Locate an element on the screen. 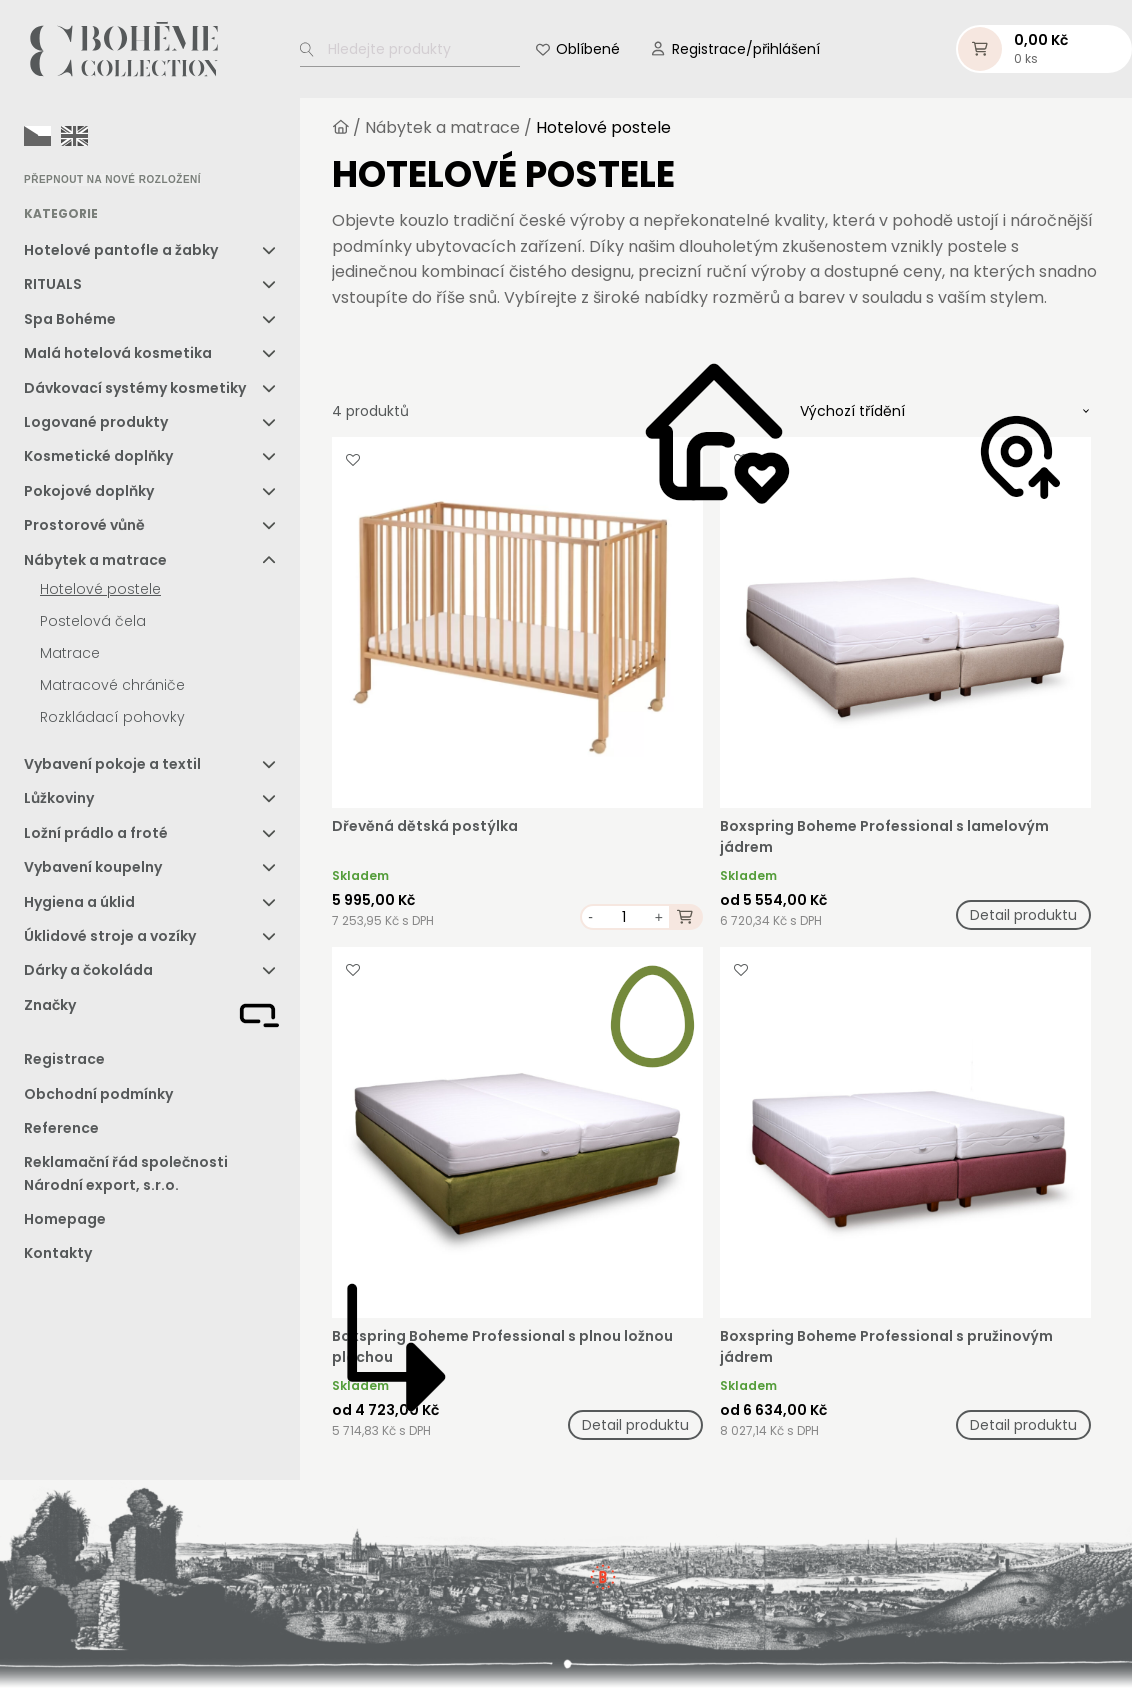  reply to a message or comment is located at coordinates (386, 1347).